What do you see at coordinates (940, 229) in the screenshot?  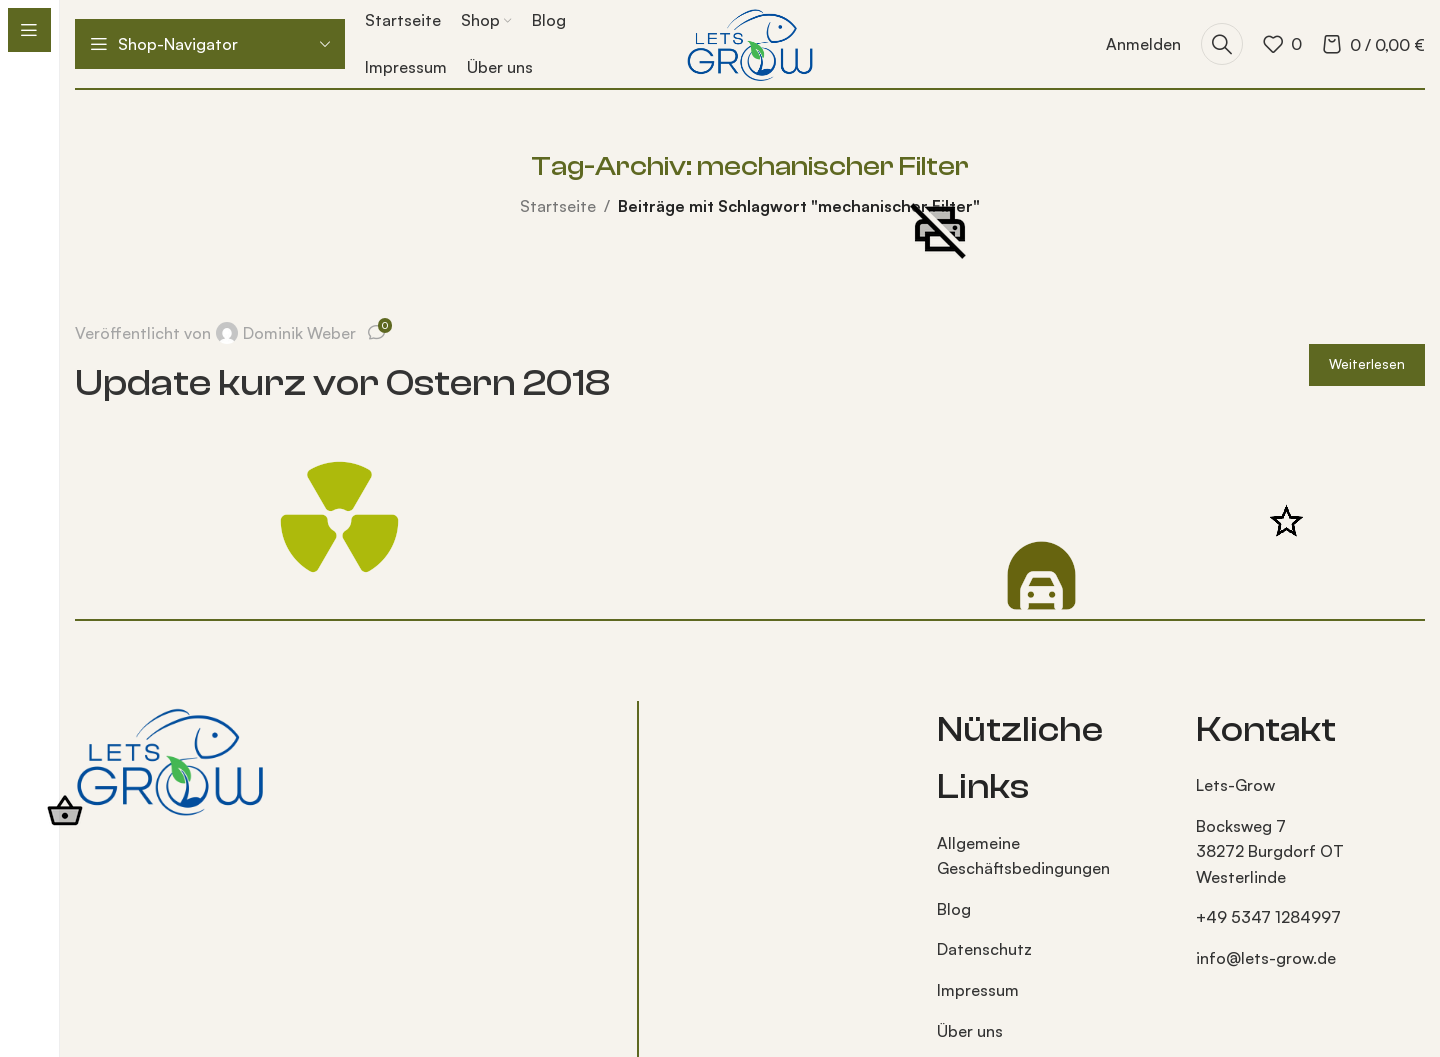 I see `printing is disabled or unavailable` at bounding box center [940, 229].